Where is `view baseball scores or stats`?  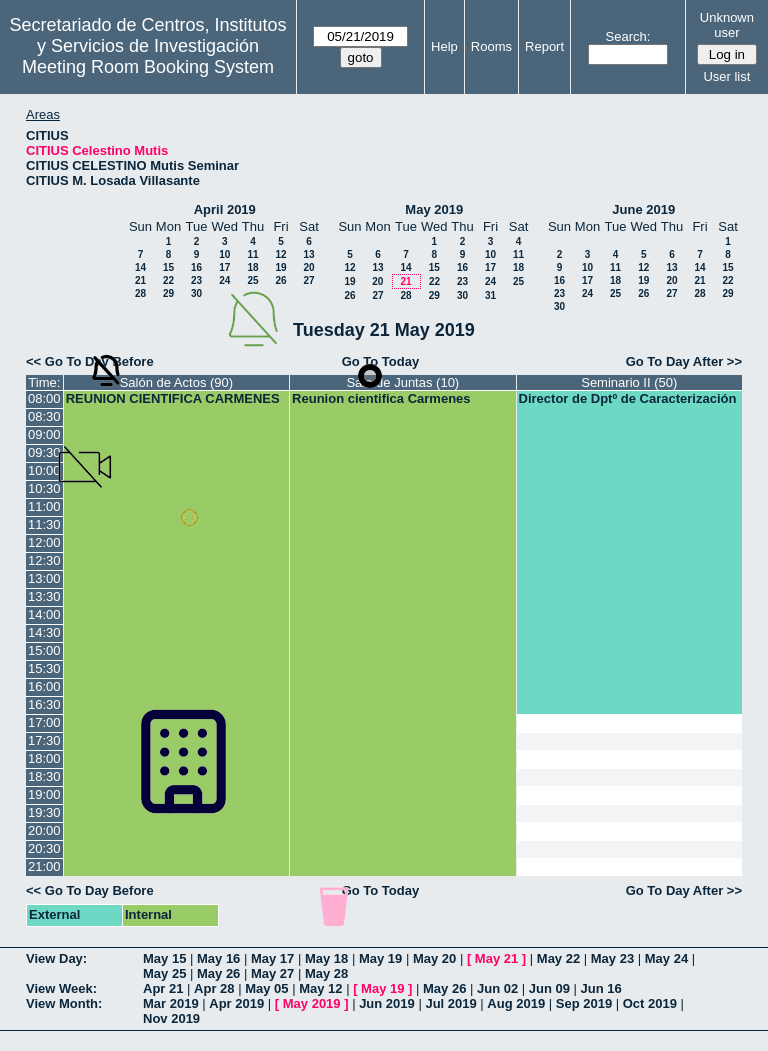 view baseball scores or stats is located at coordinates (189, 517).